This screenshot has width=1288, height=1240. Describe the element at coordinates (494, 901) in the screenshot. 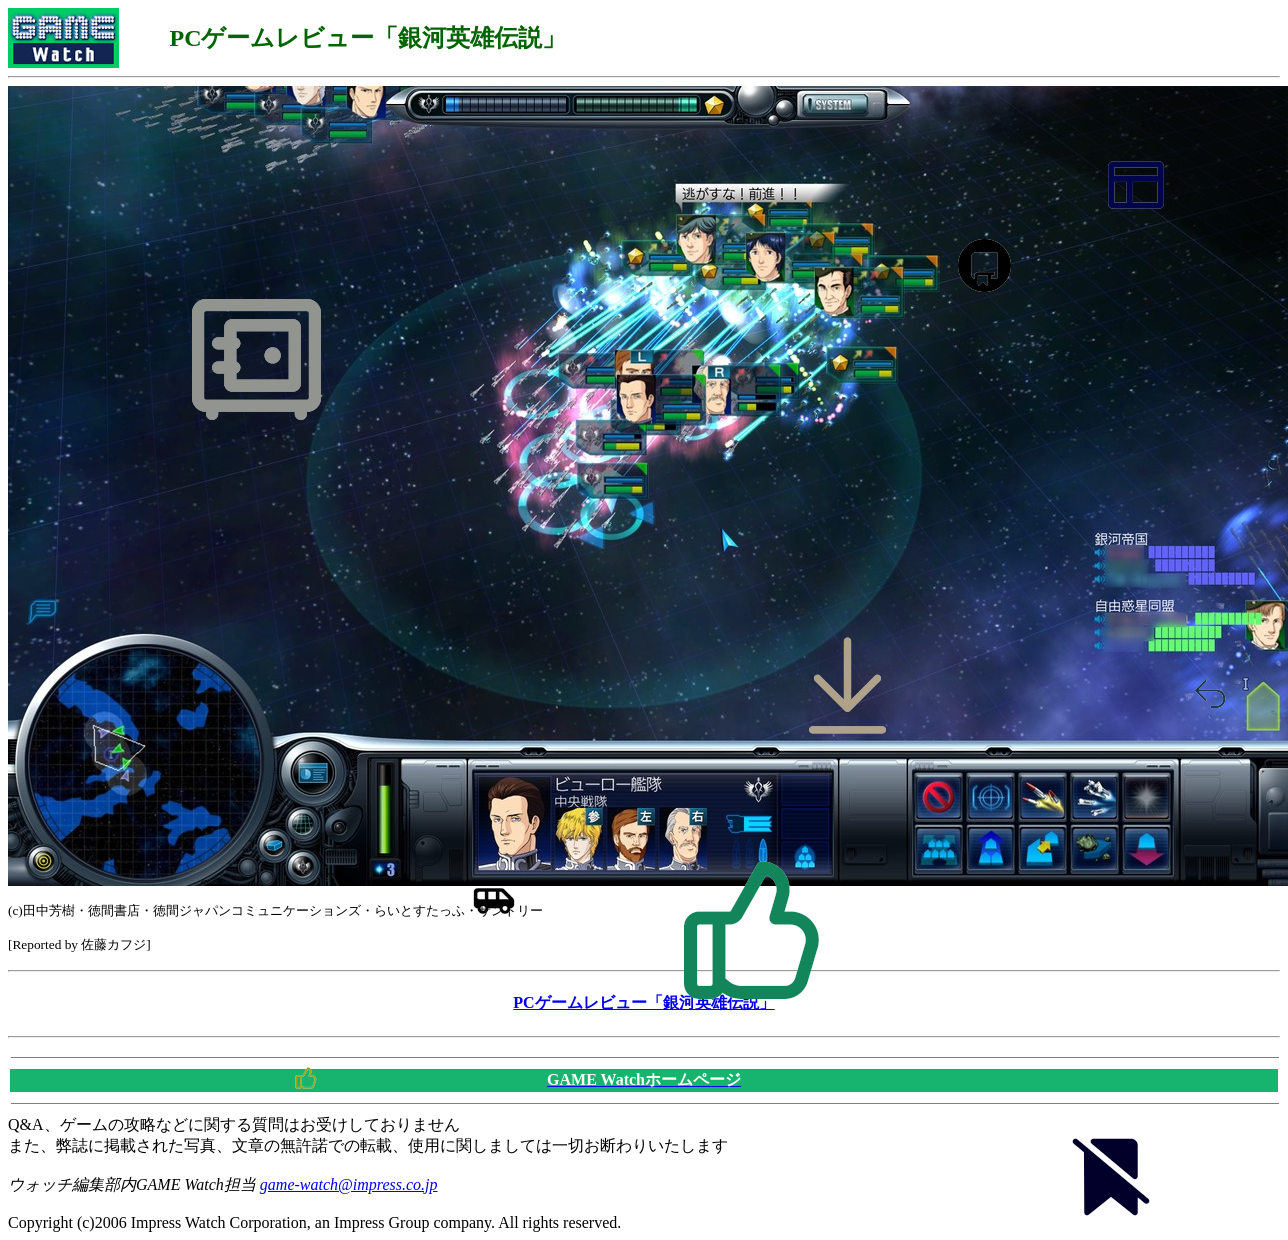

I see `access airport shuttle services` at that location.